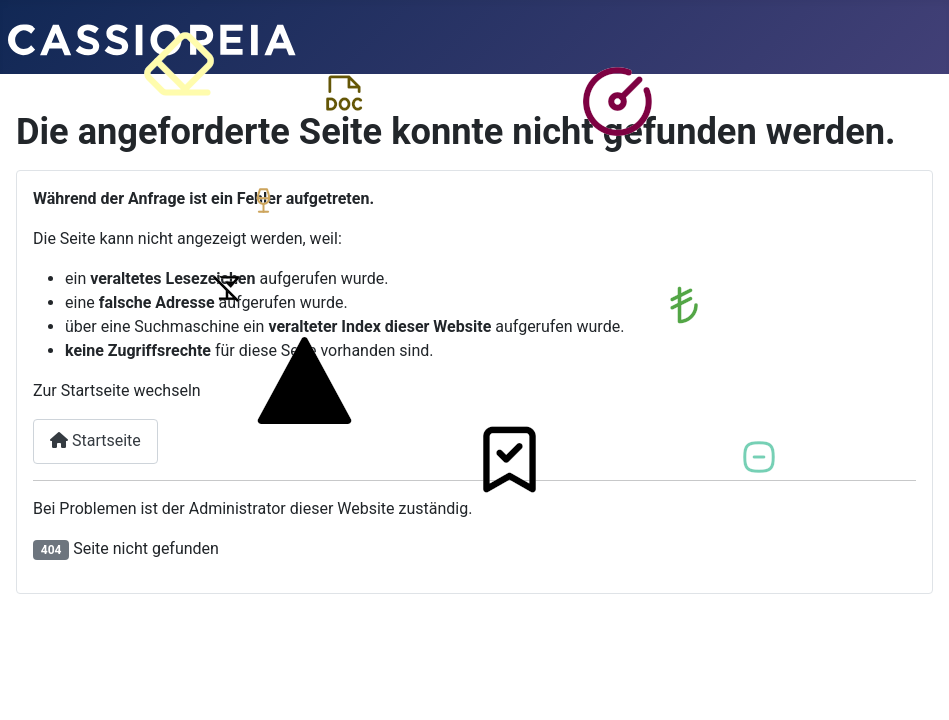  Describe the element at coordinates (263, 200) in the screenshot. I see `browse wine selection or menu` at that location.